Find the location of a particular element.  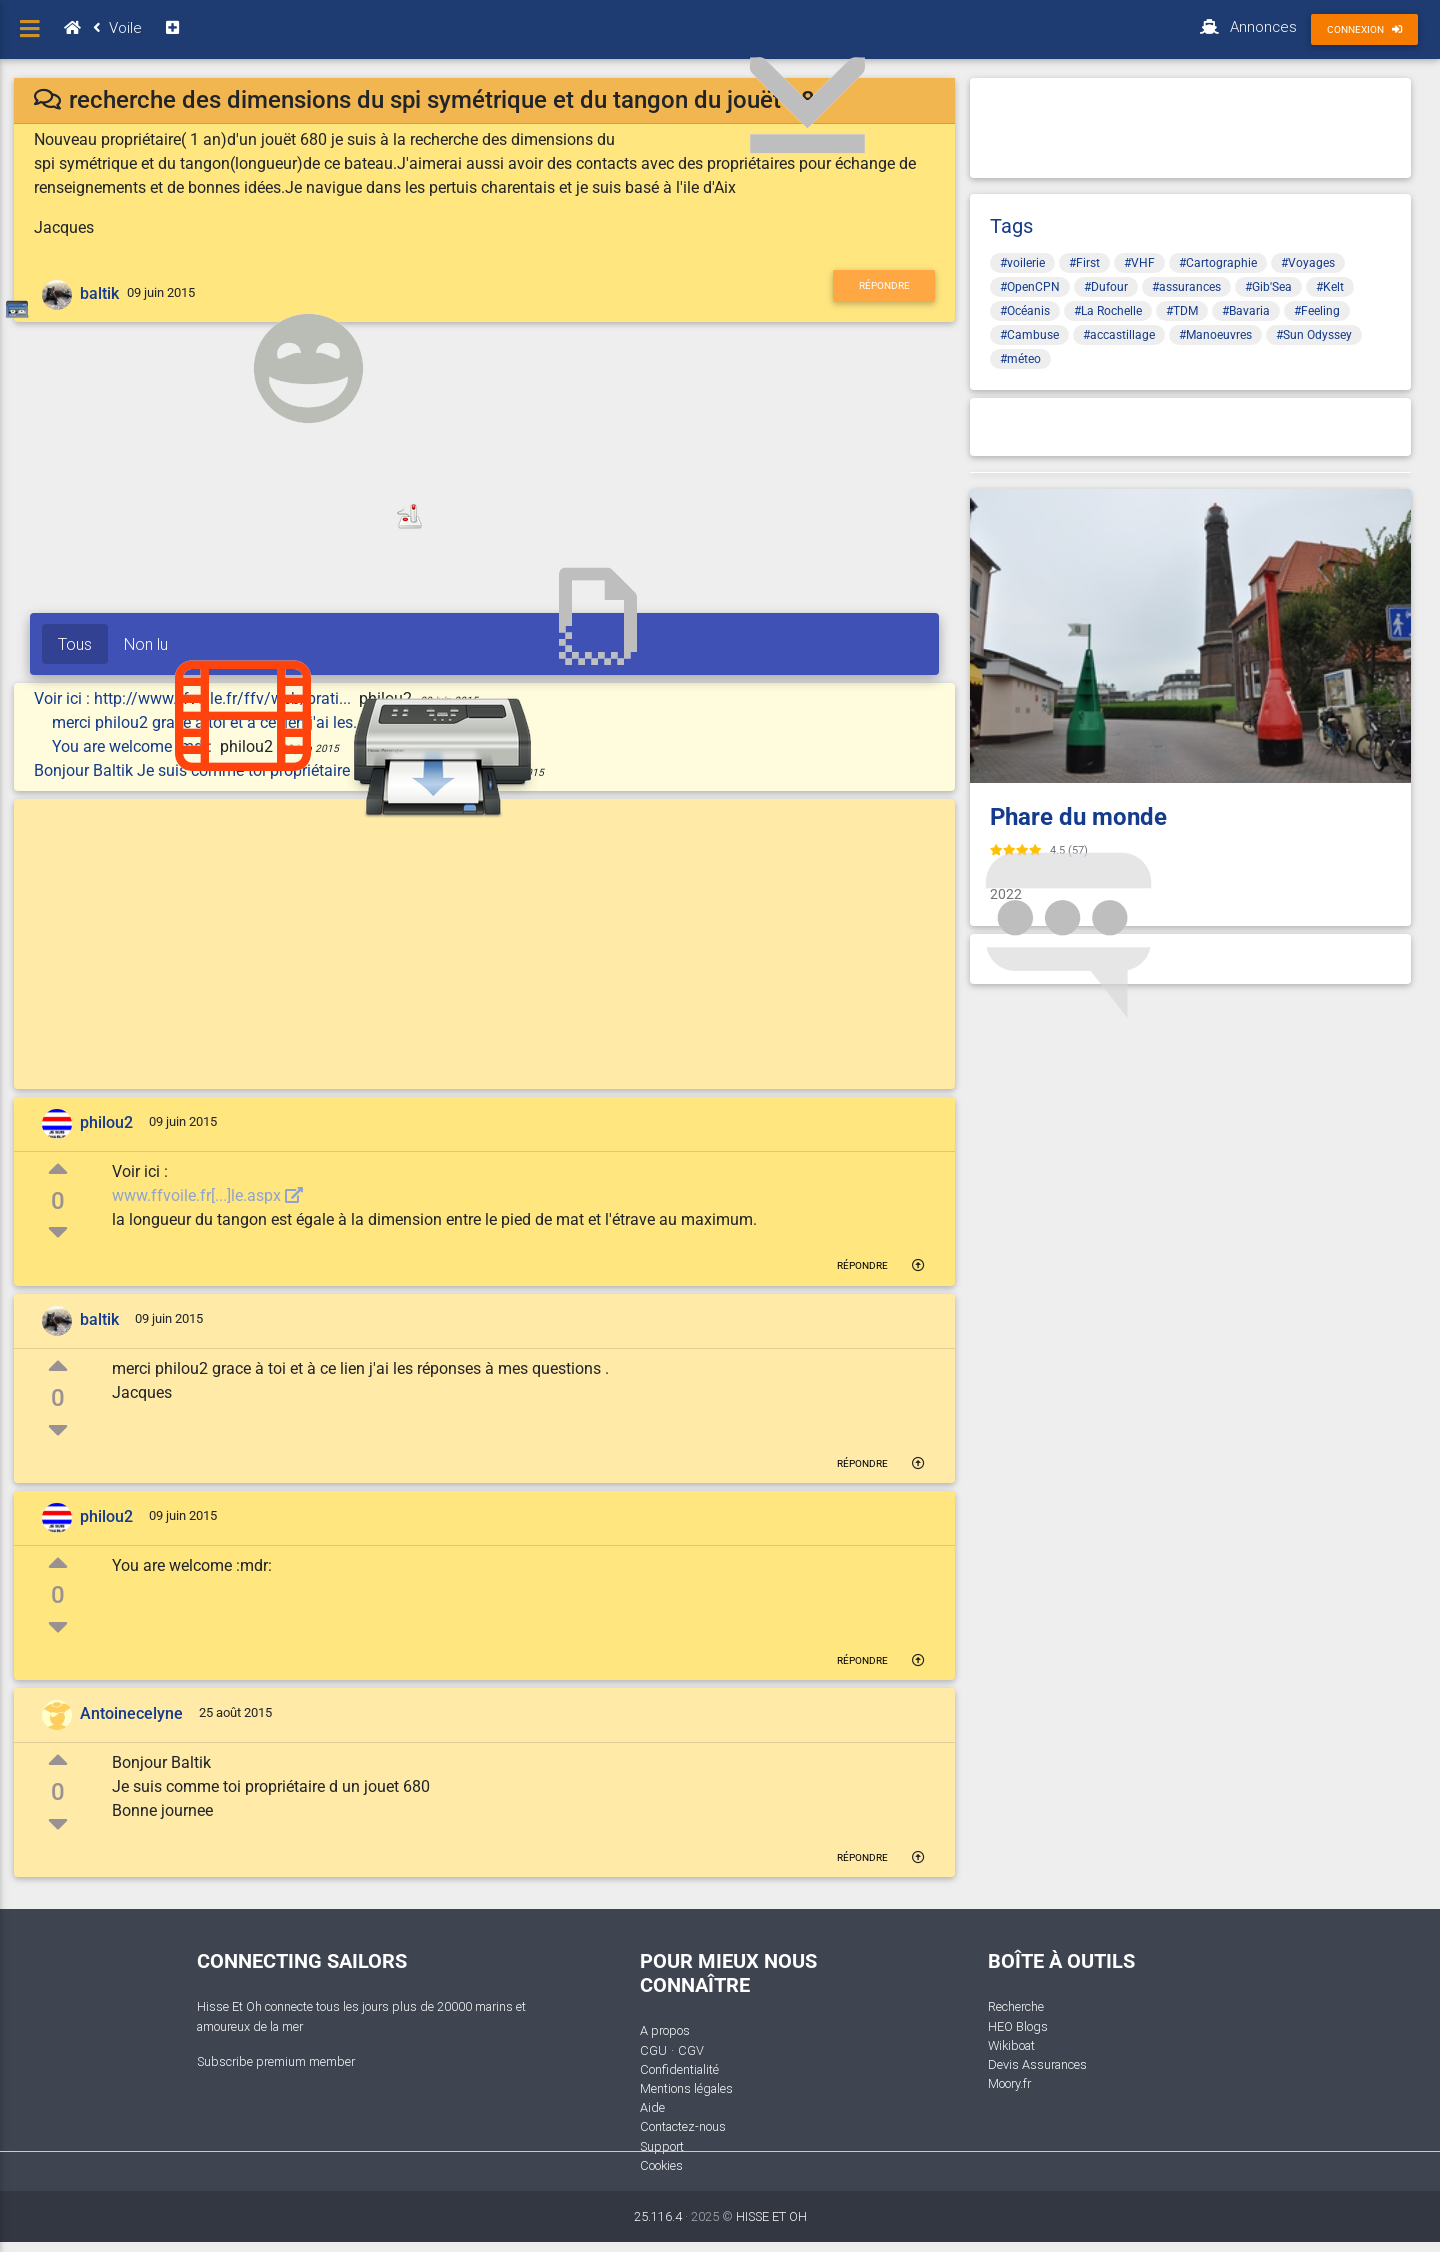

scroll to bottom of page or list is located at coordinates (807, 105).